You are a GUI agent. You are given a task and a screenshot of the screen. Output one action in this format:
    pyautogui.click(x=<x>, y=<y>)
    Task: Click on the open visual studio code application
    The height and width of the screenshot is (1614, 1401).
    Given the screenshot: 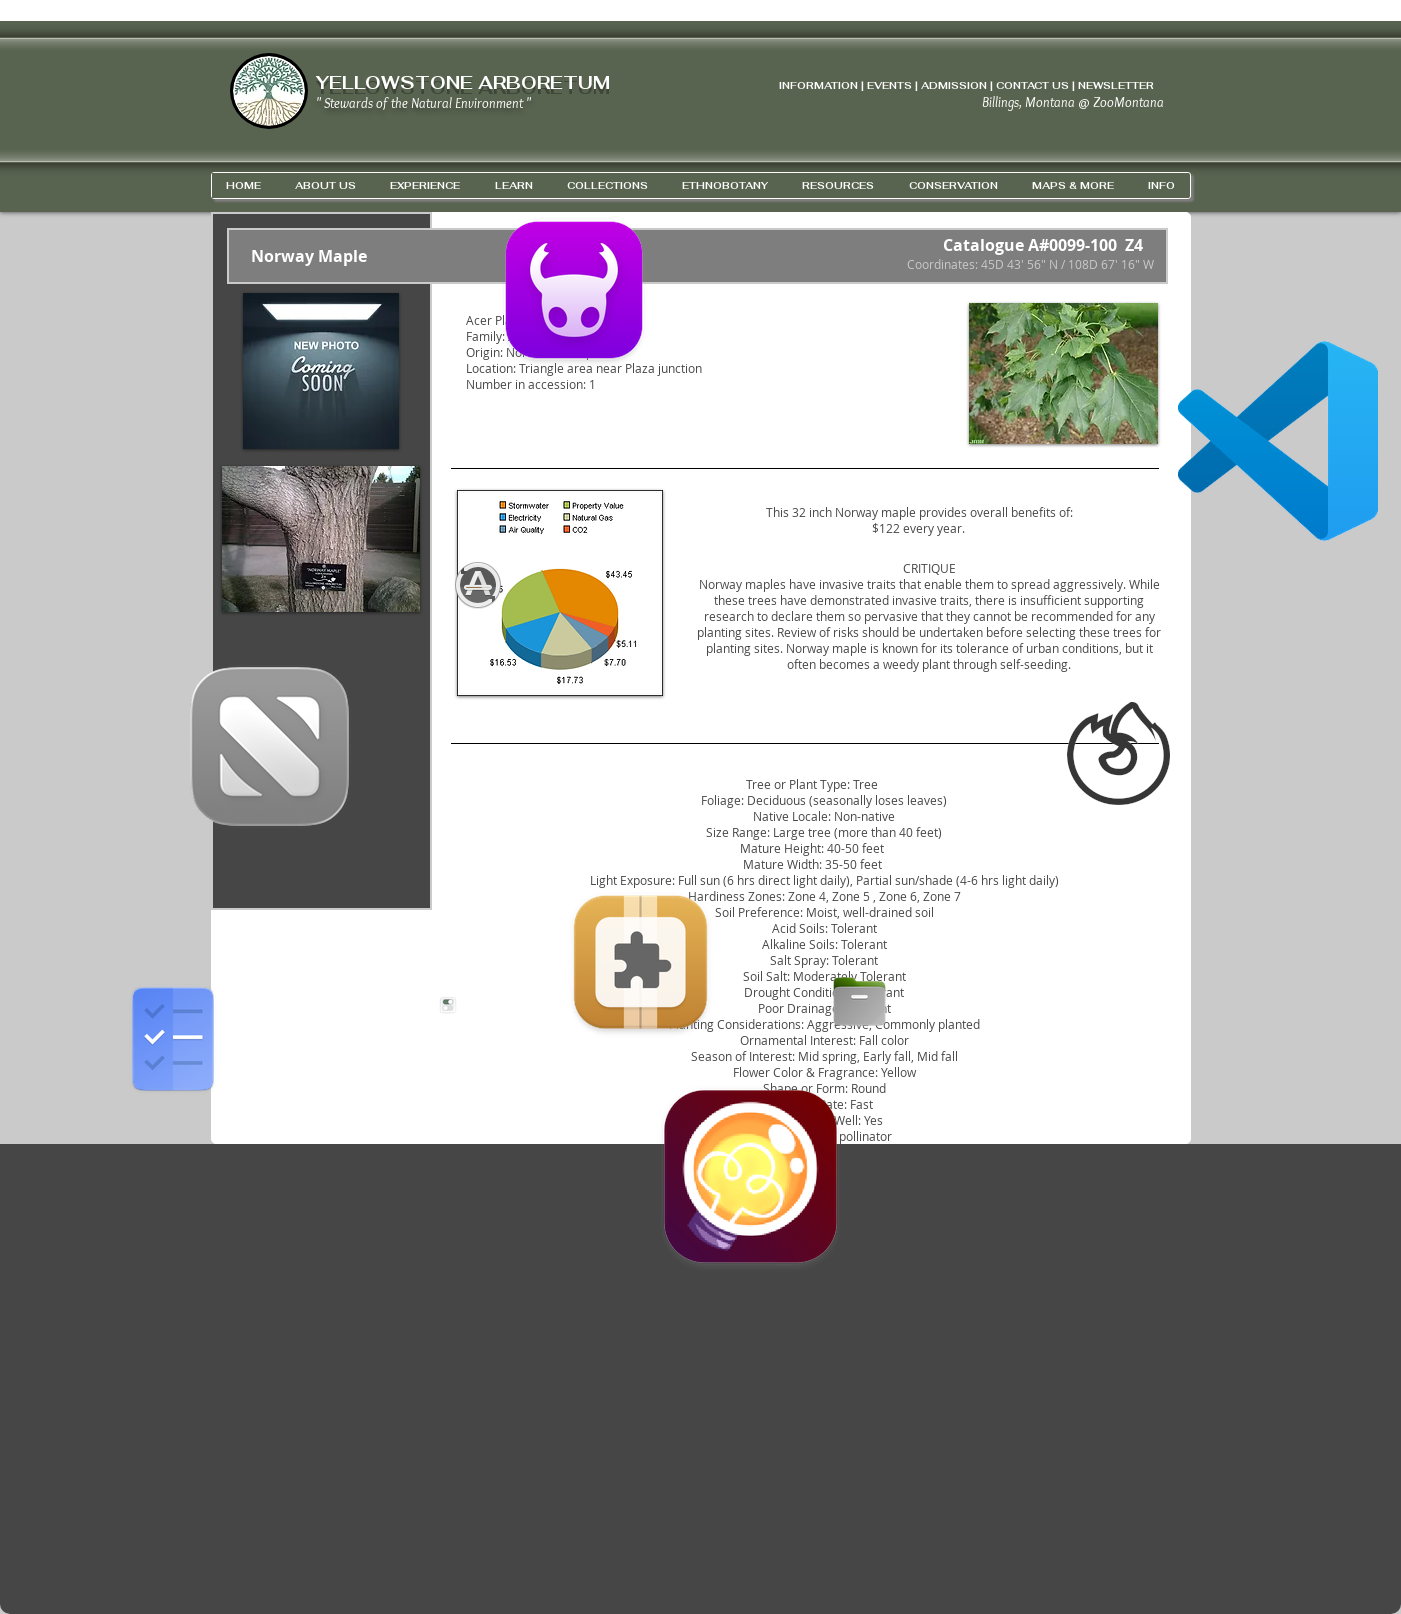 What is the action you would take?
    pyautogui.click(x=1278, y=441)
    